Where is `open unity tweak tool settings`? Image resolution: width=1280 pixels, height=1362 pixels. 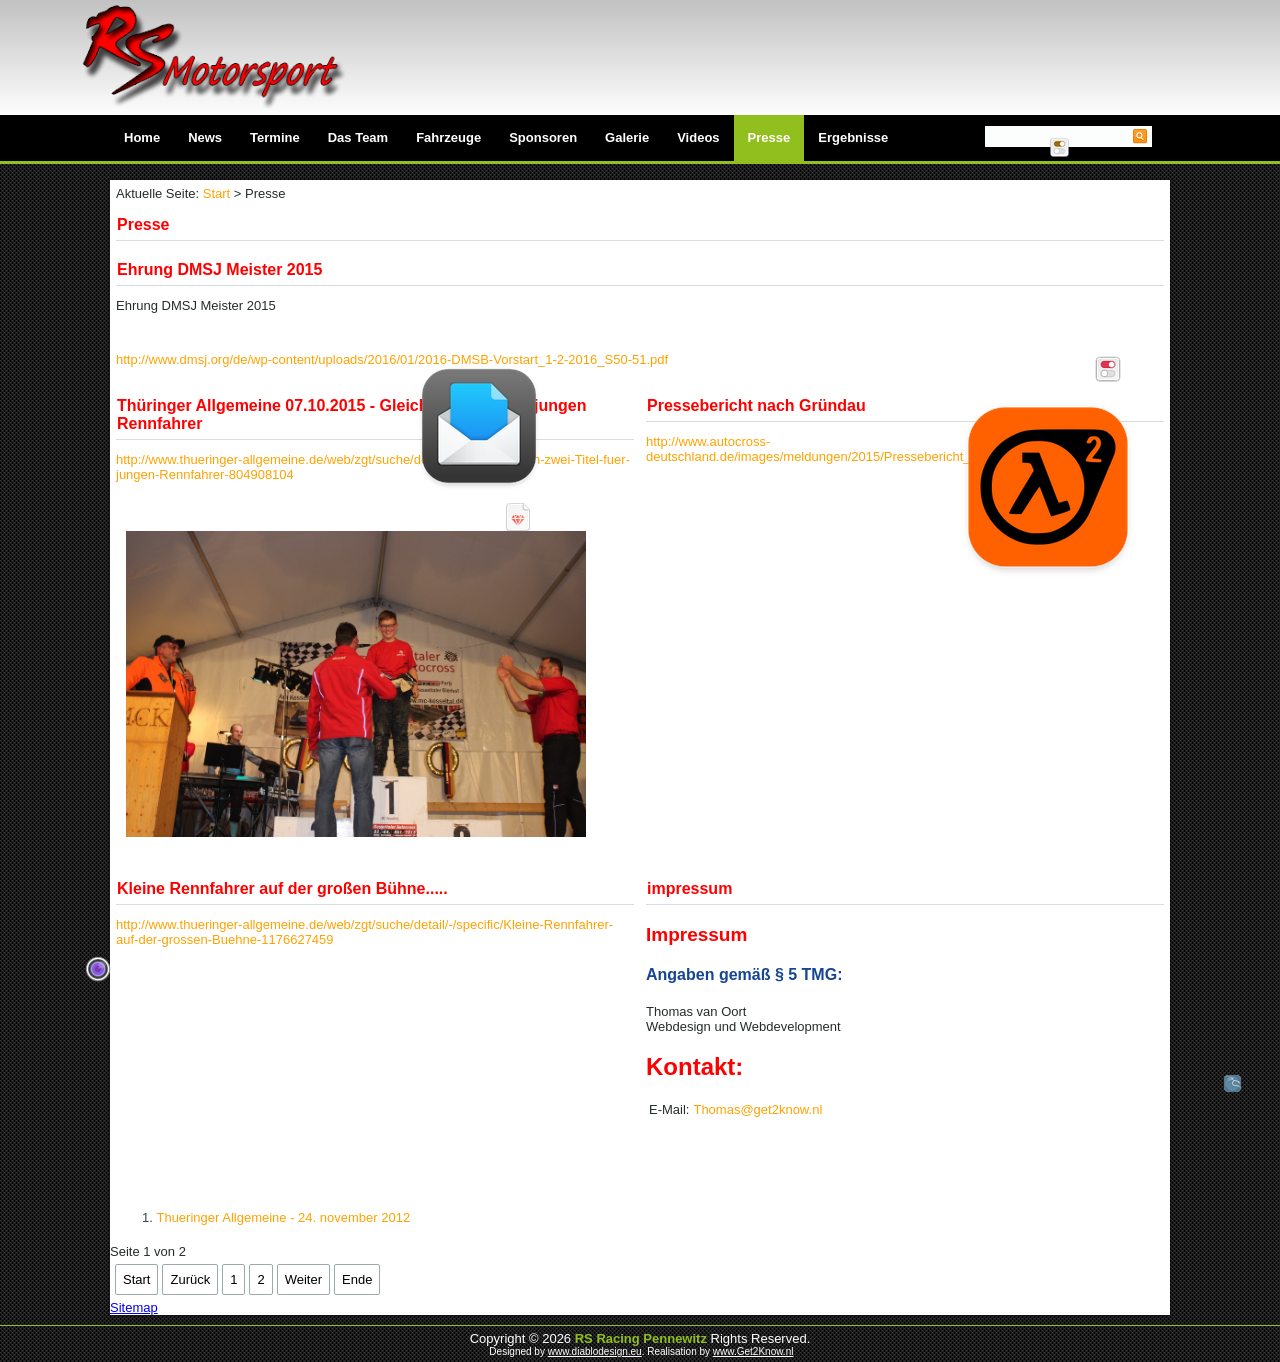
open unity tweak tool settings is located at coordinates (1059, 147).